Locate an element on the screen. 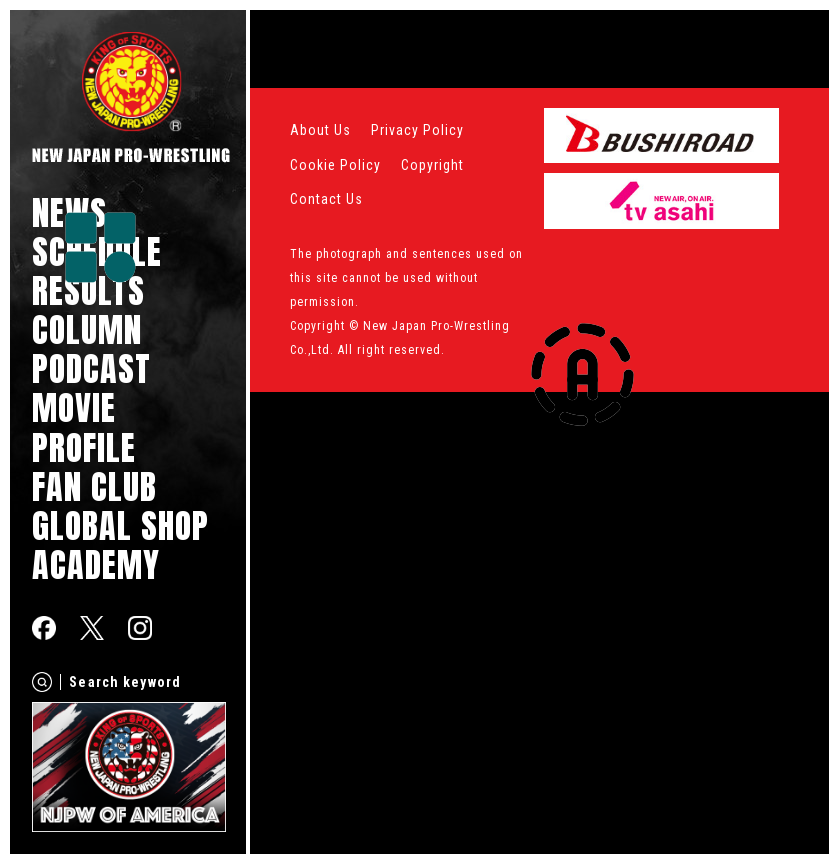  browse categories or sections is located at coordinates (100, 247).